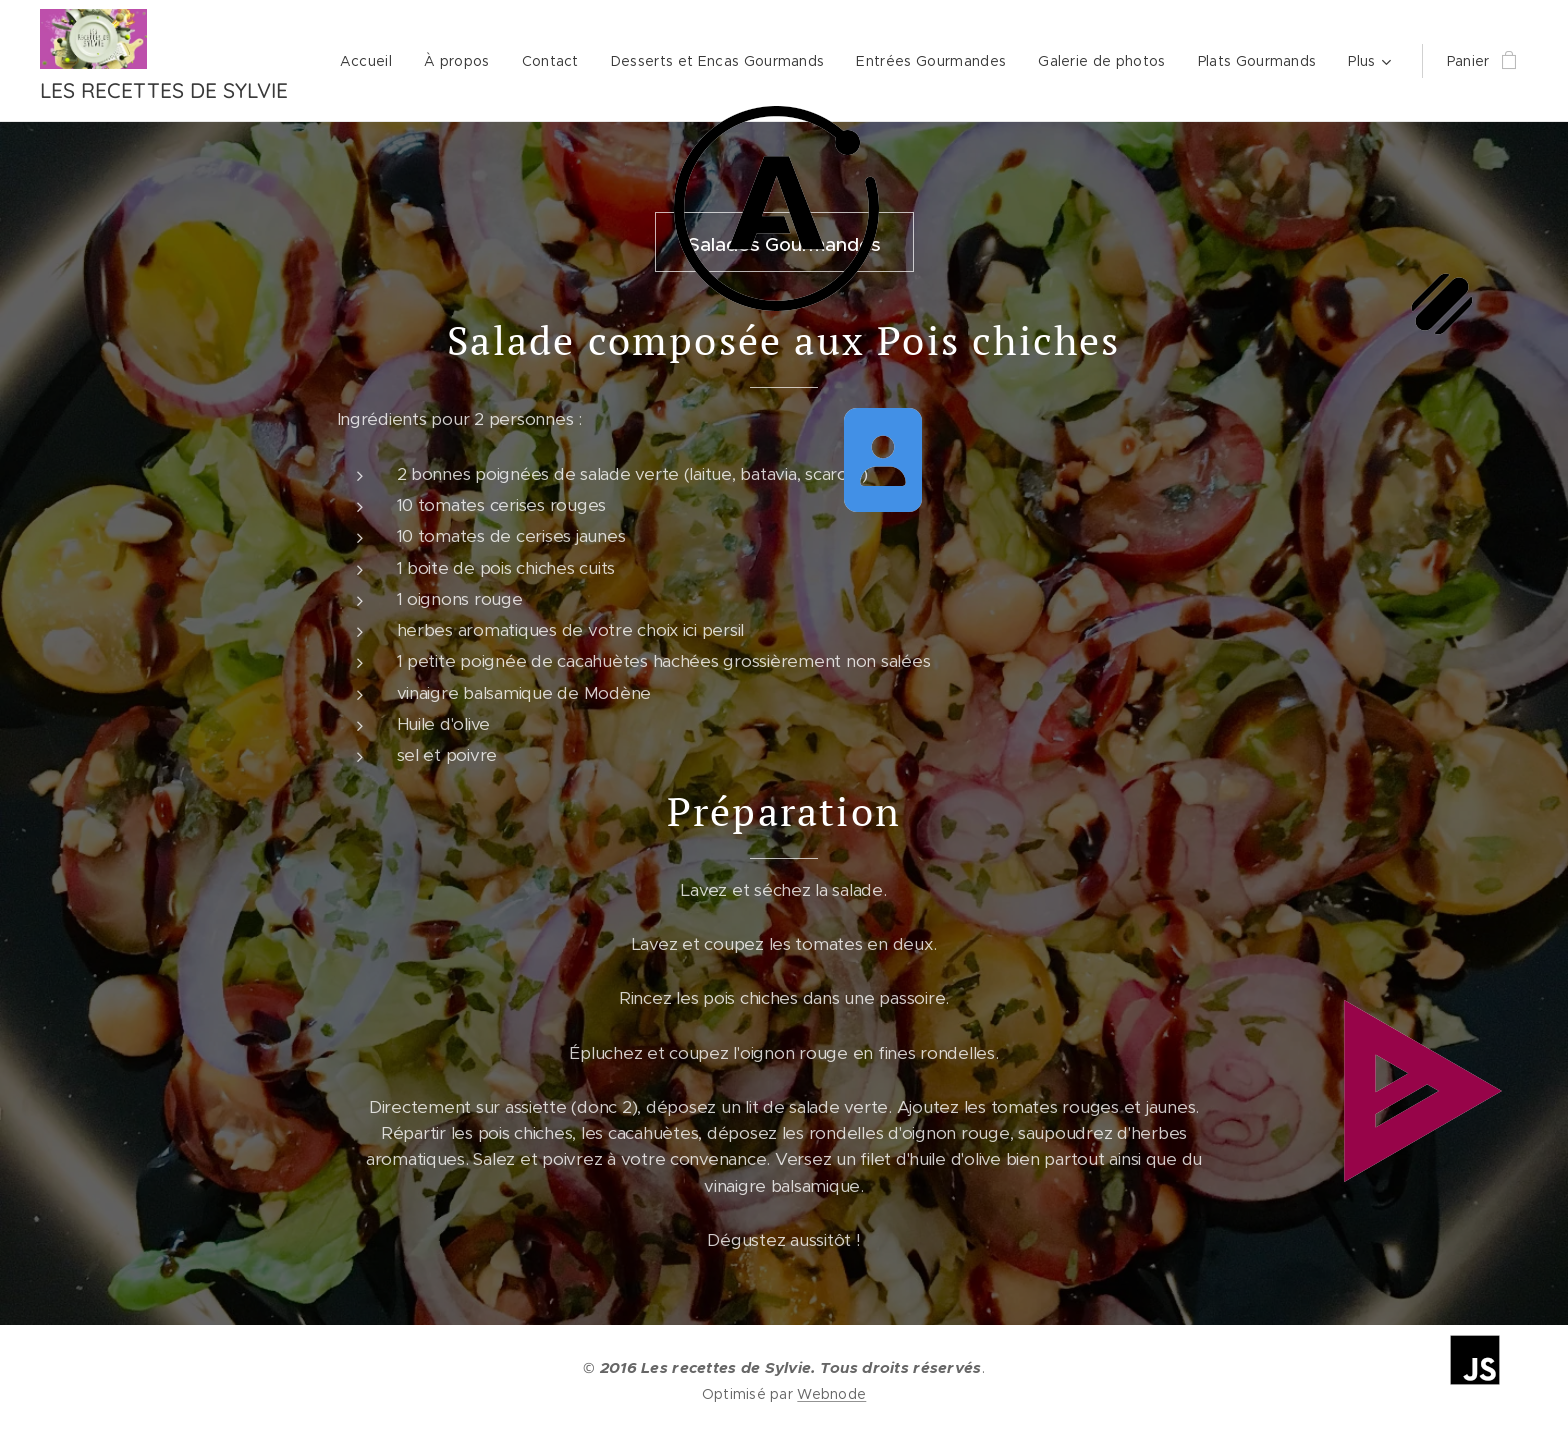 The image size is (1568, 1436). Describe the element at coordinates (1475, 1360) in the screenshot. I see `javascript programming language logo` at that location.